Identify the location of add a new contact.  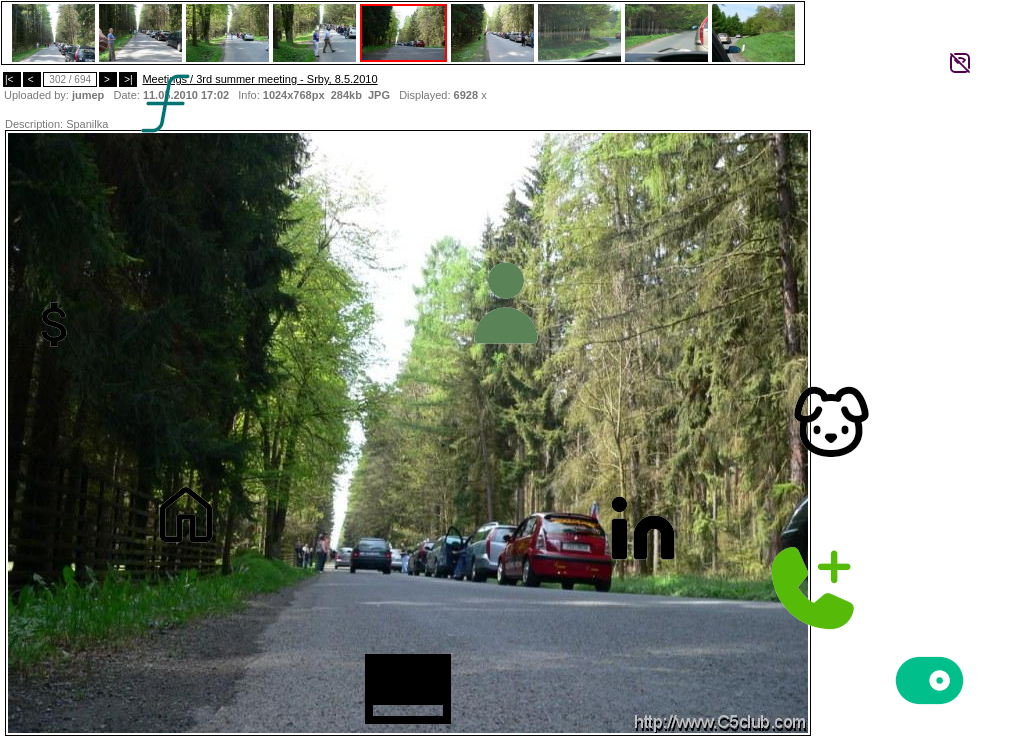
(814, 586).